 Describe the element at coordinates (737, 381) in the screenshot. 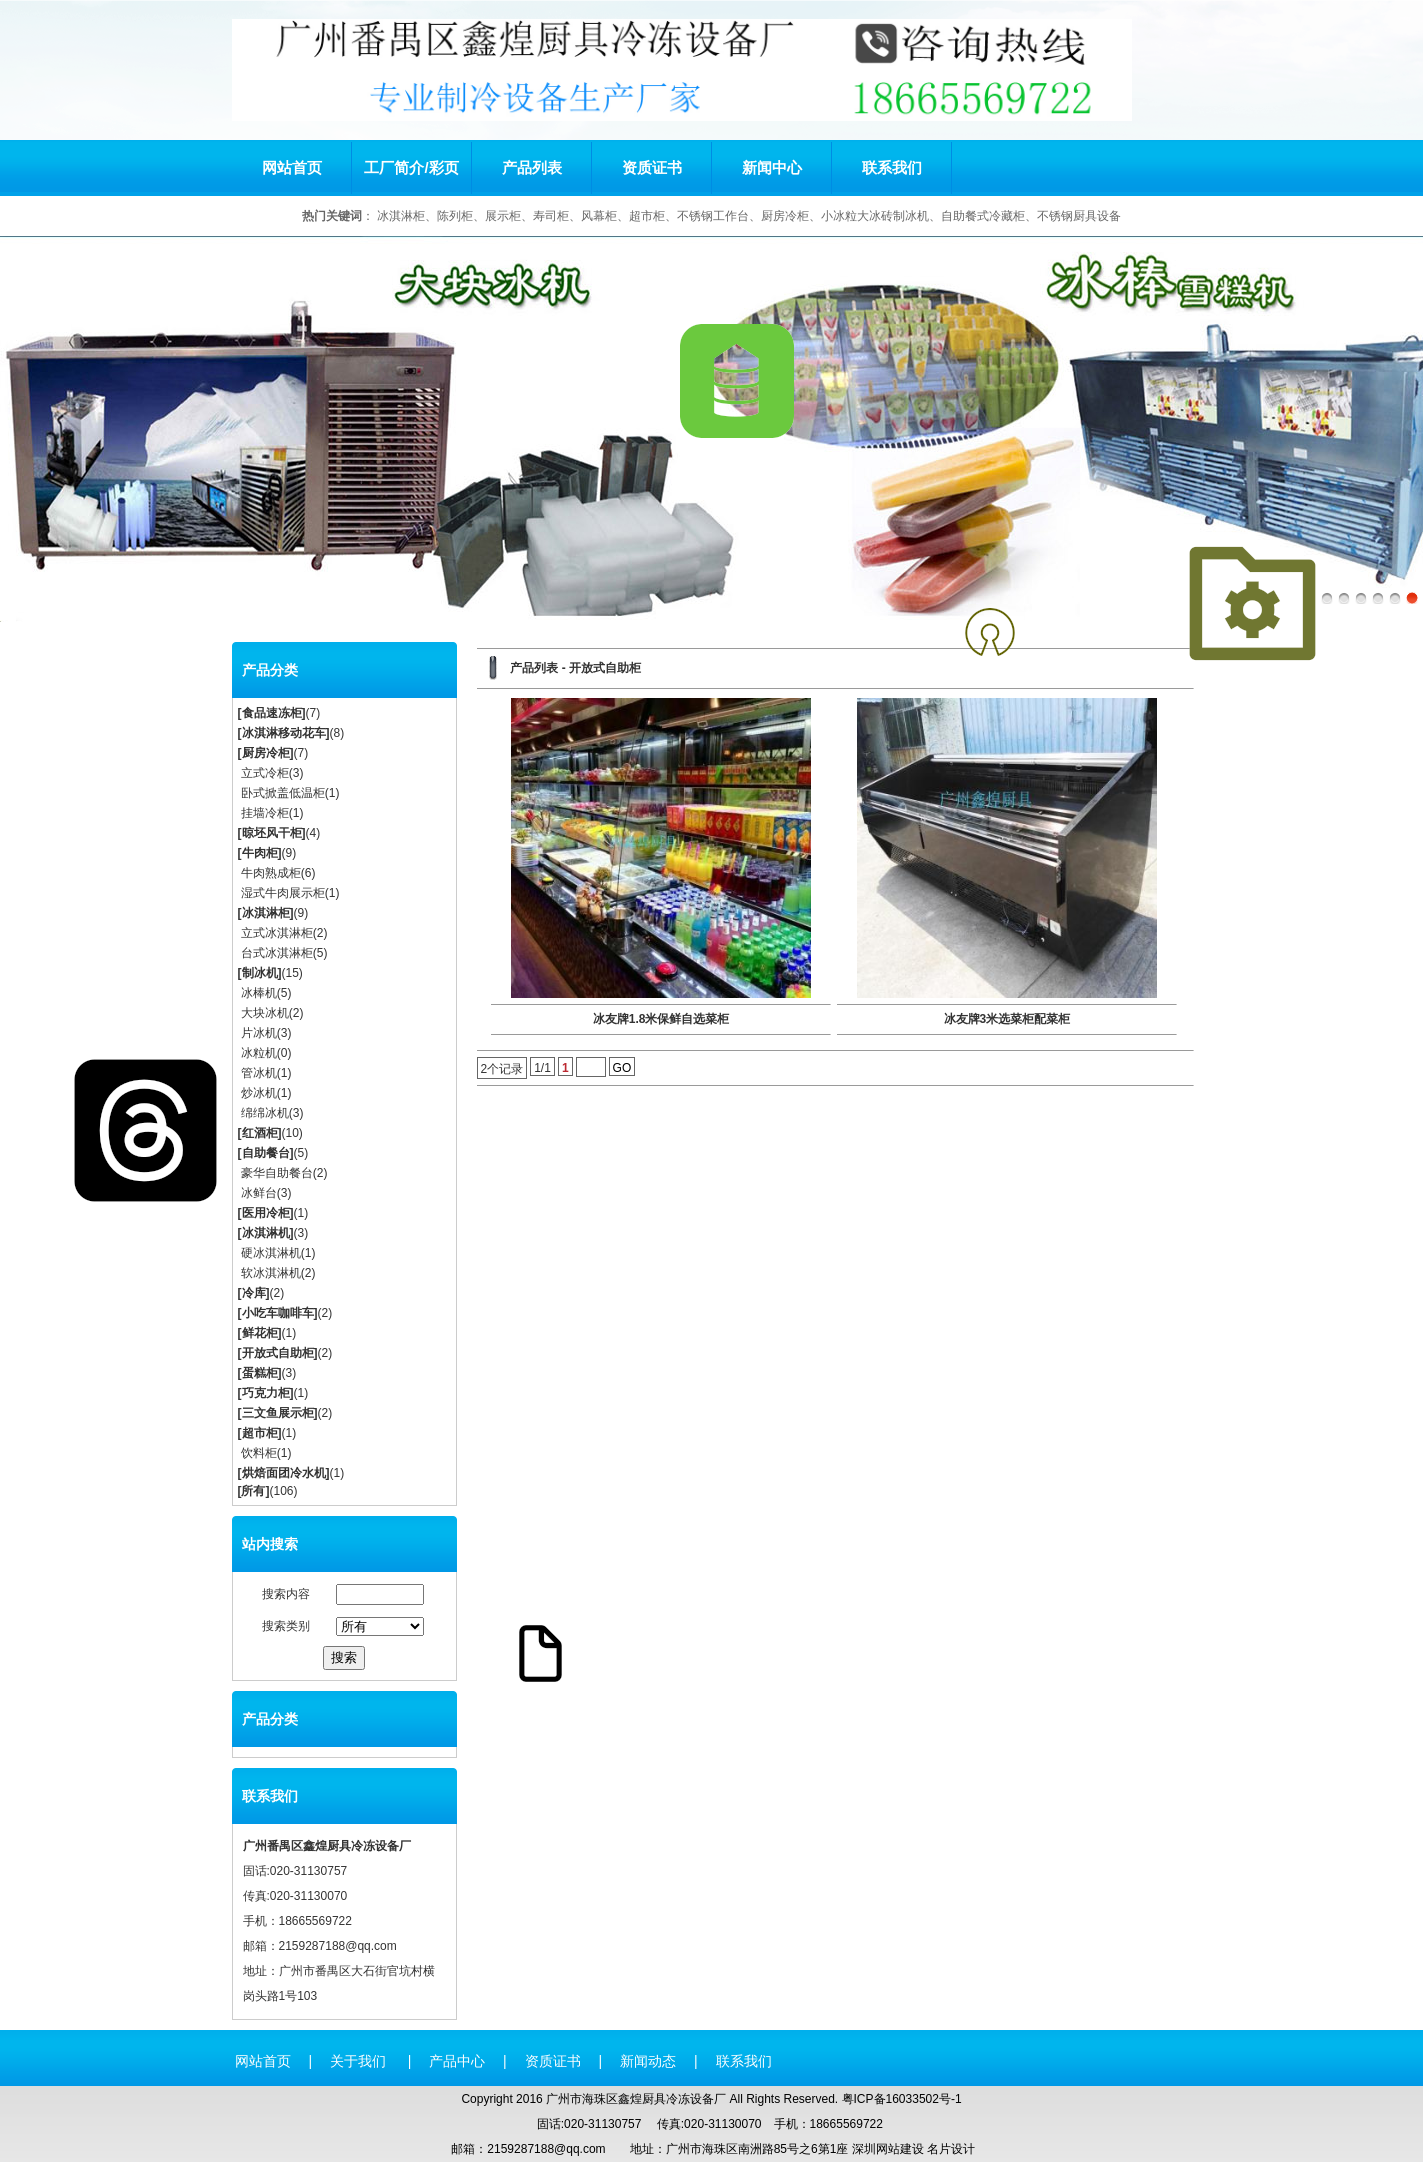

I see `namesilo domain registrar logo` at that location.